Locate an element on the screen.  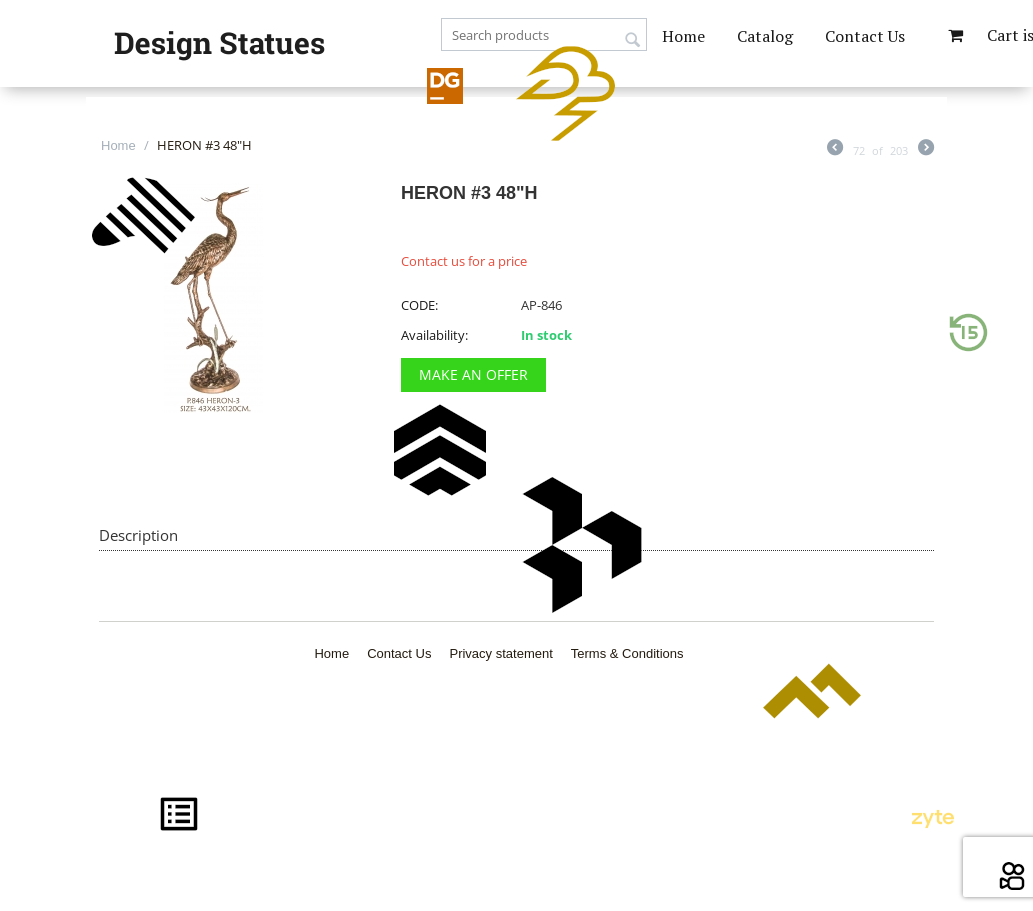
open the Kuaishou app is located at coordinates (1012, 876).